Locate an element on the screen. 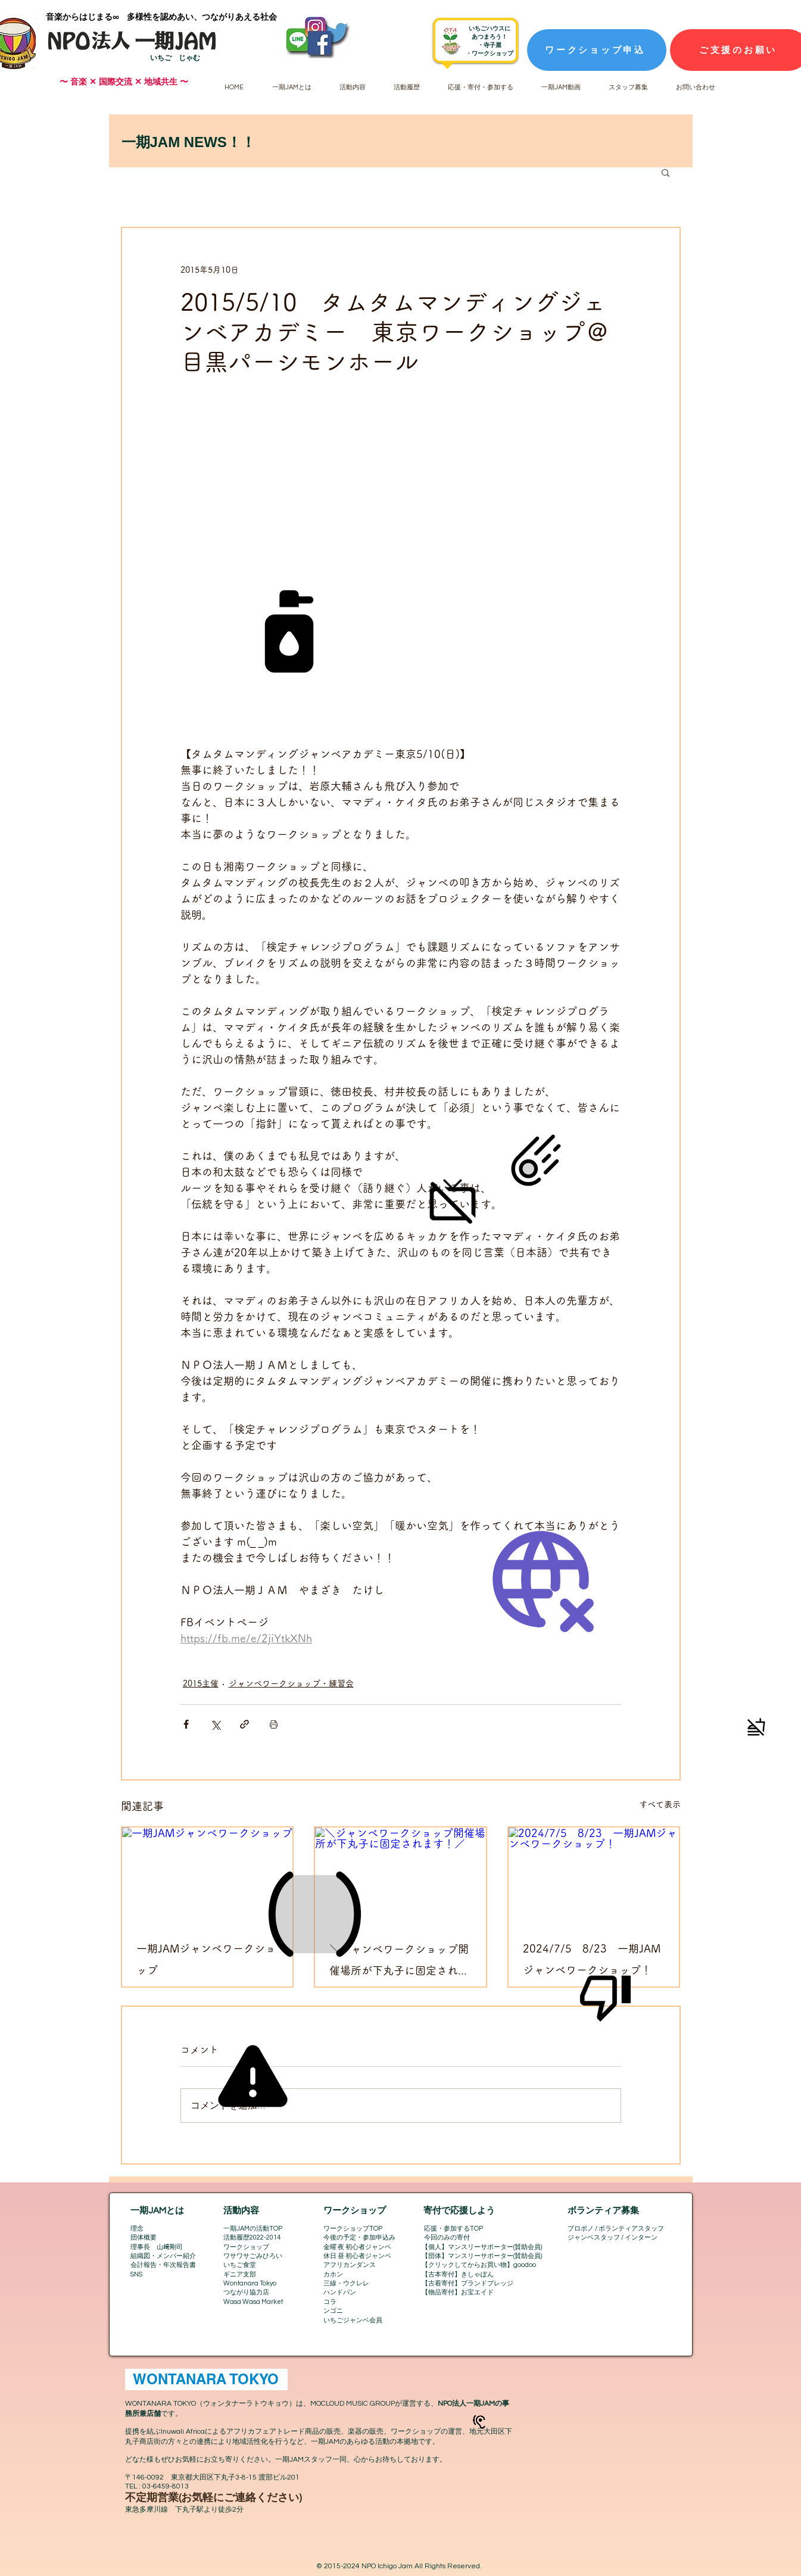  indicates food is not allowed in this area is located at coordinates (756, 1727).